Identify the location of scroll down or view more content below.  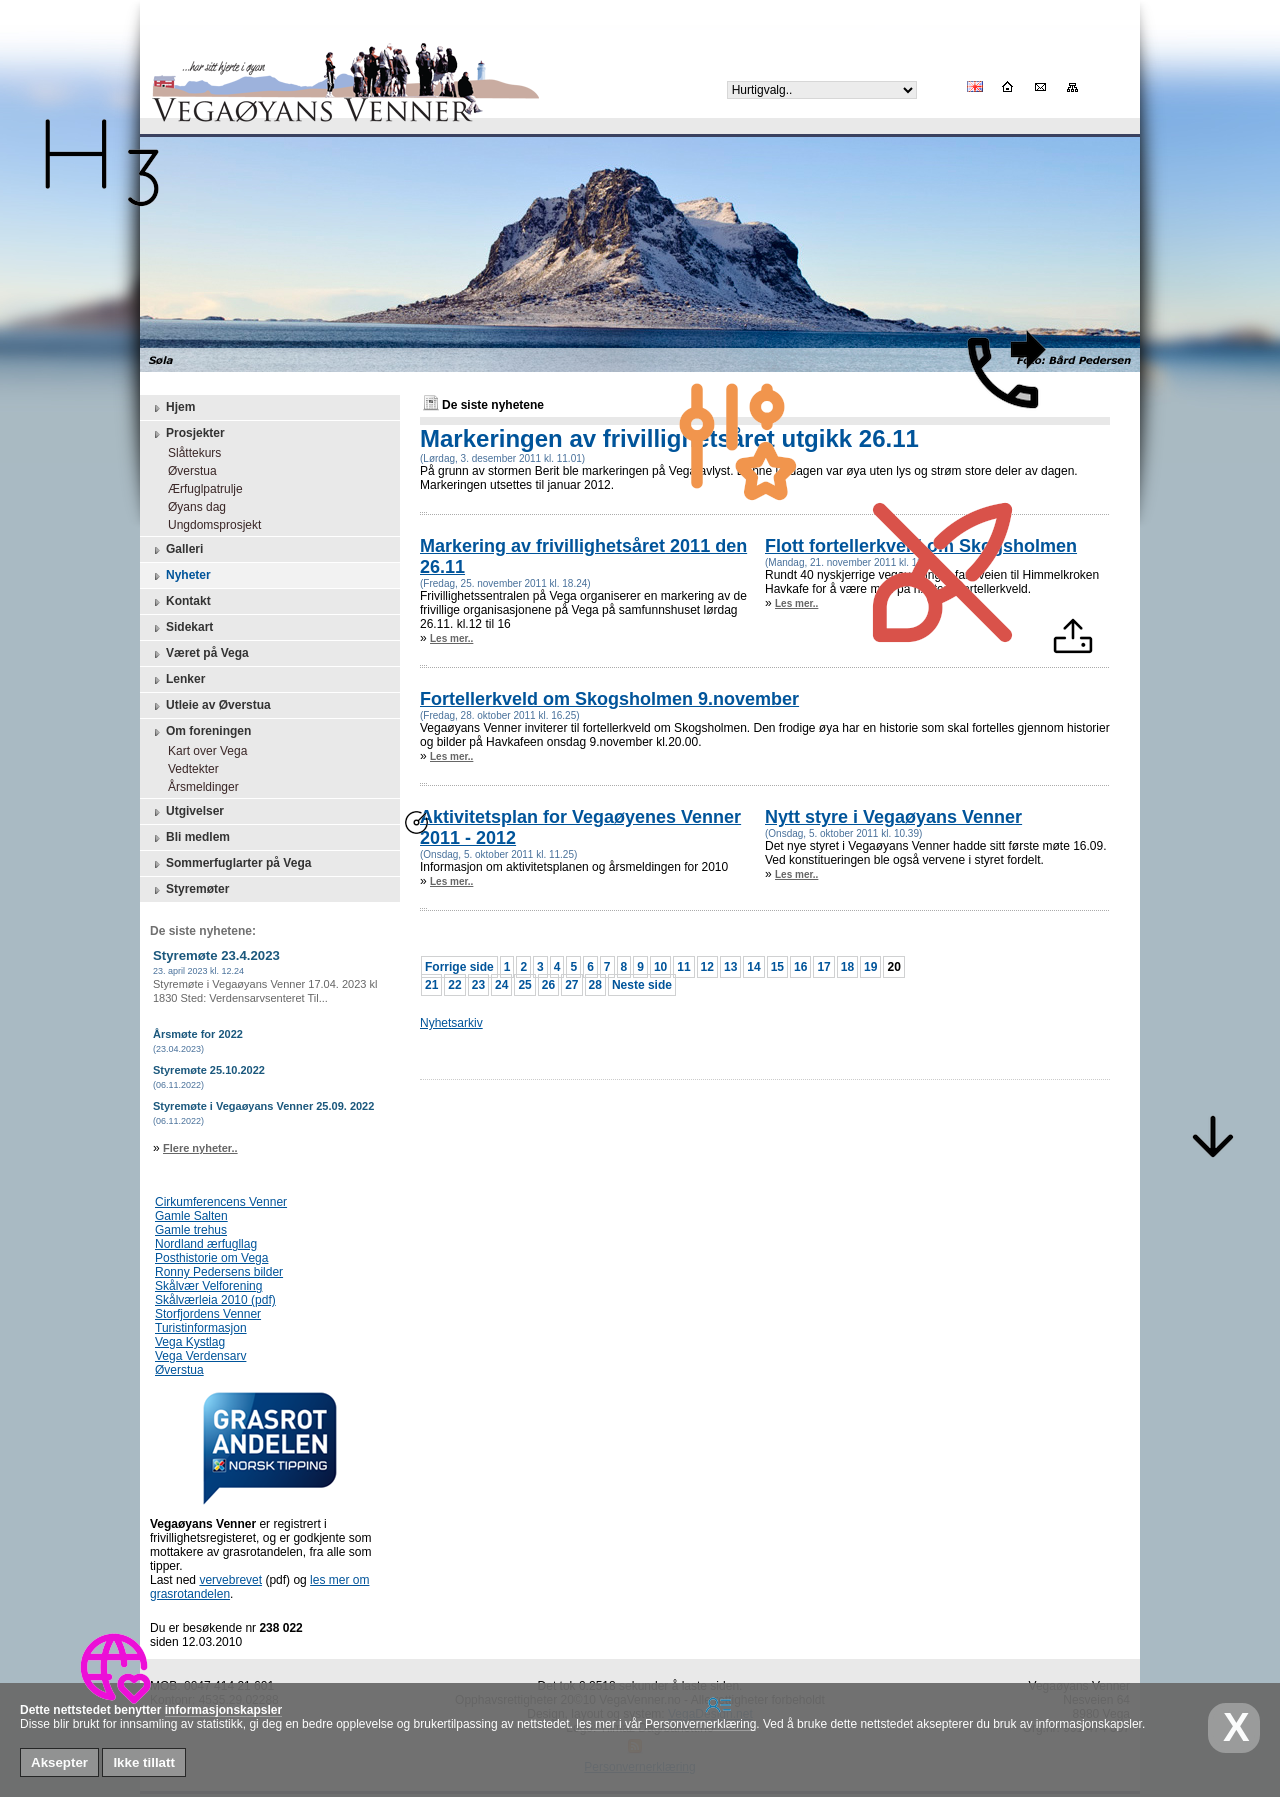
(1213, 1137).